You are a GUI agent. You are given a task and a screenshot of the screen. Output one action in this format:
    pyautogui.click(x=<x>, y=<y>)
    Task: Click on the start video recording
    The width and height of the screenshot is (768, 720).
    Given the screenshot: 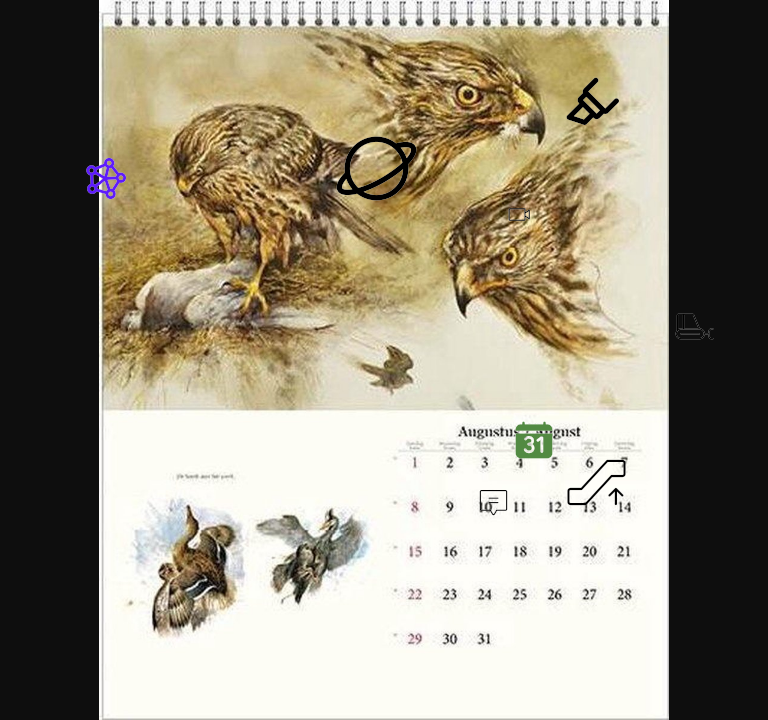 What is the action you would take?
    pyautogui.click(x=518, y=214)
    